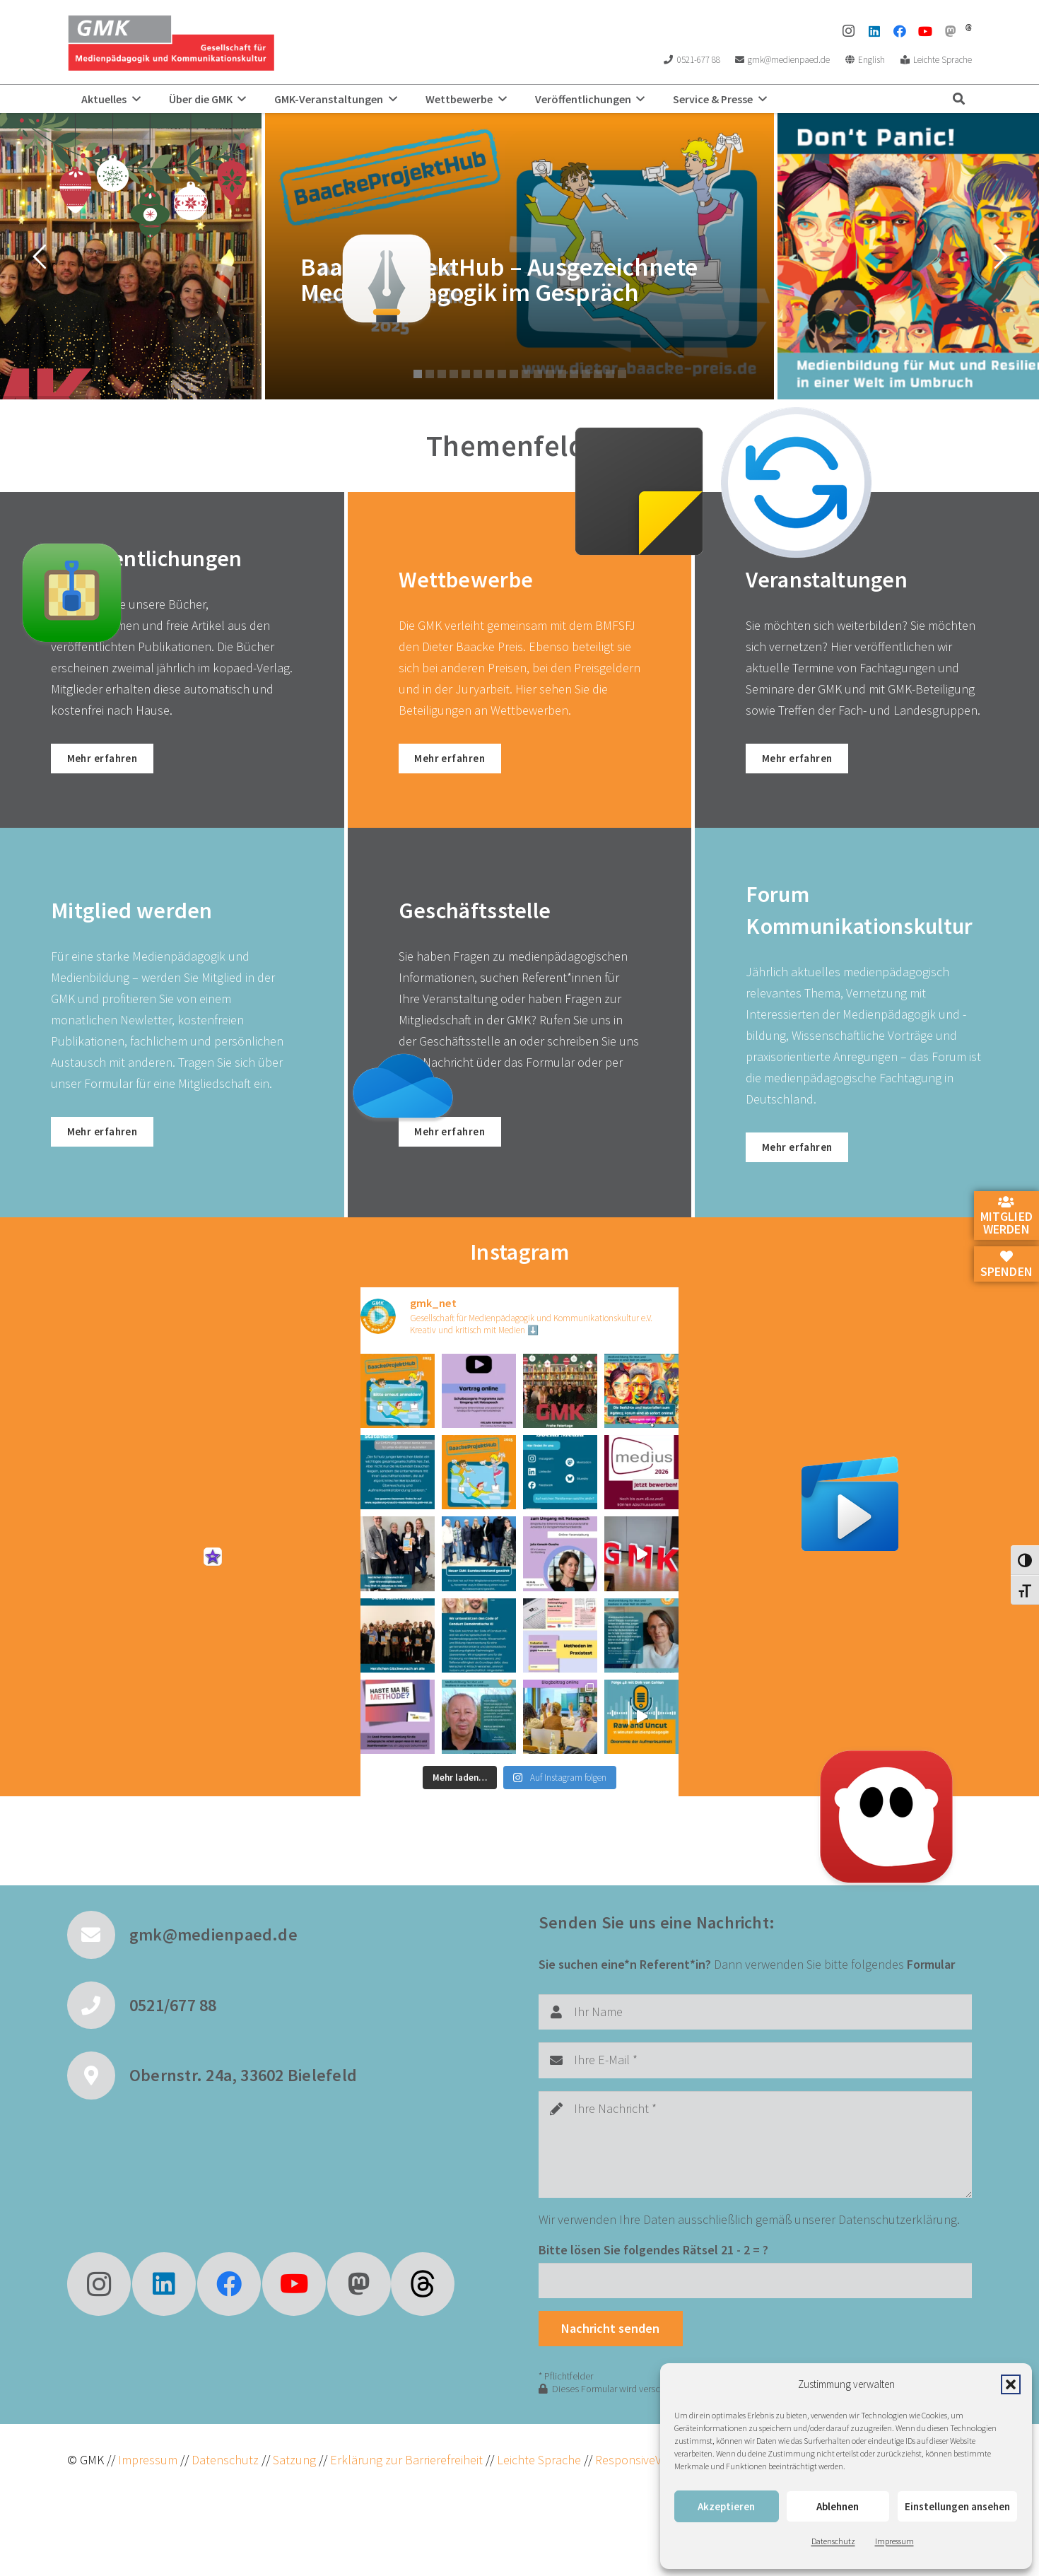 The width and height of the screenshot is (1039, 2576). Describe the element at coordinates (71, 592) in the screenshot. I see `open sandbox development environment` at that location.